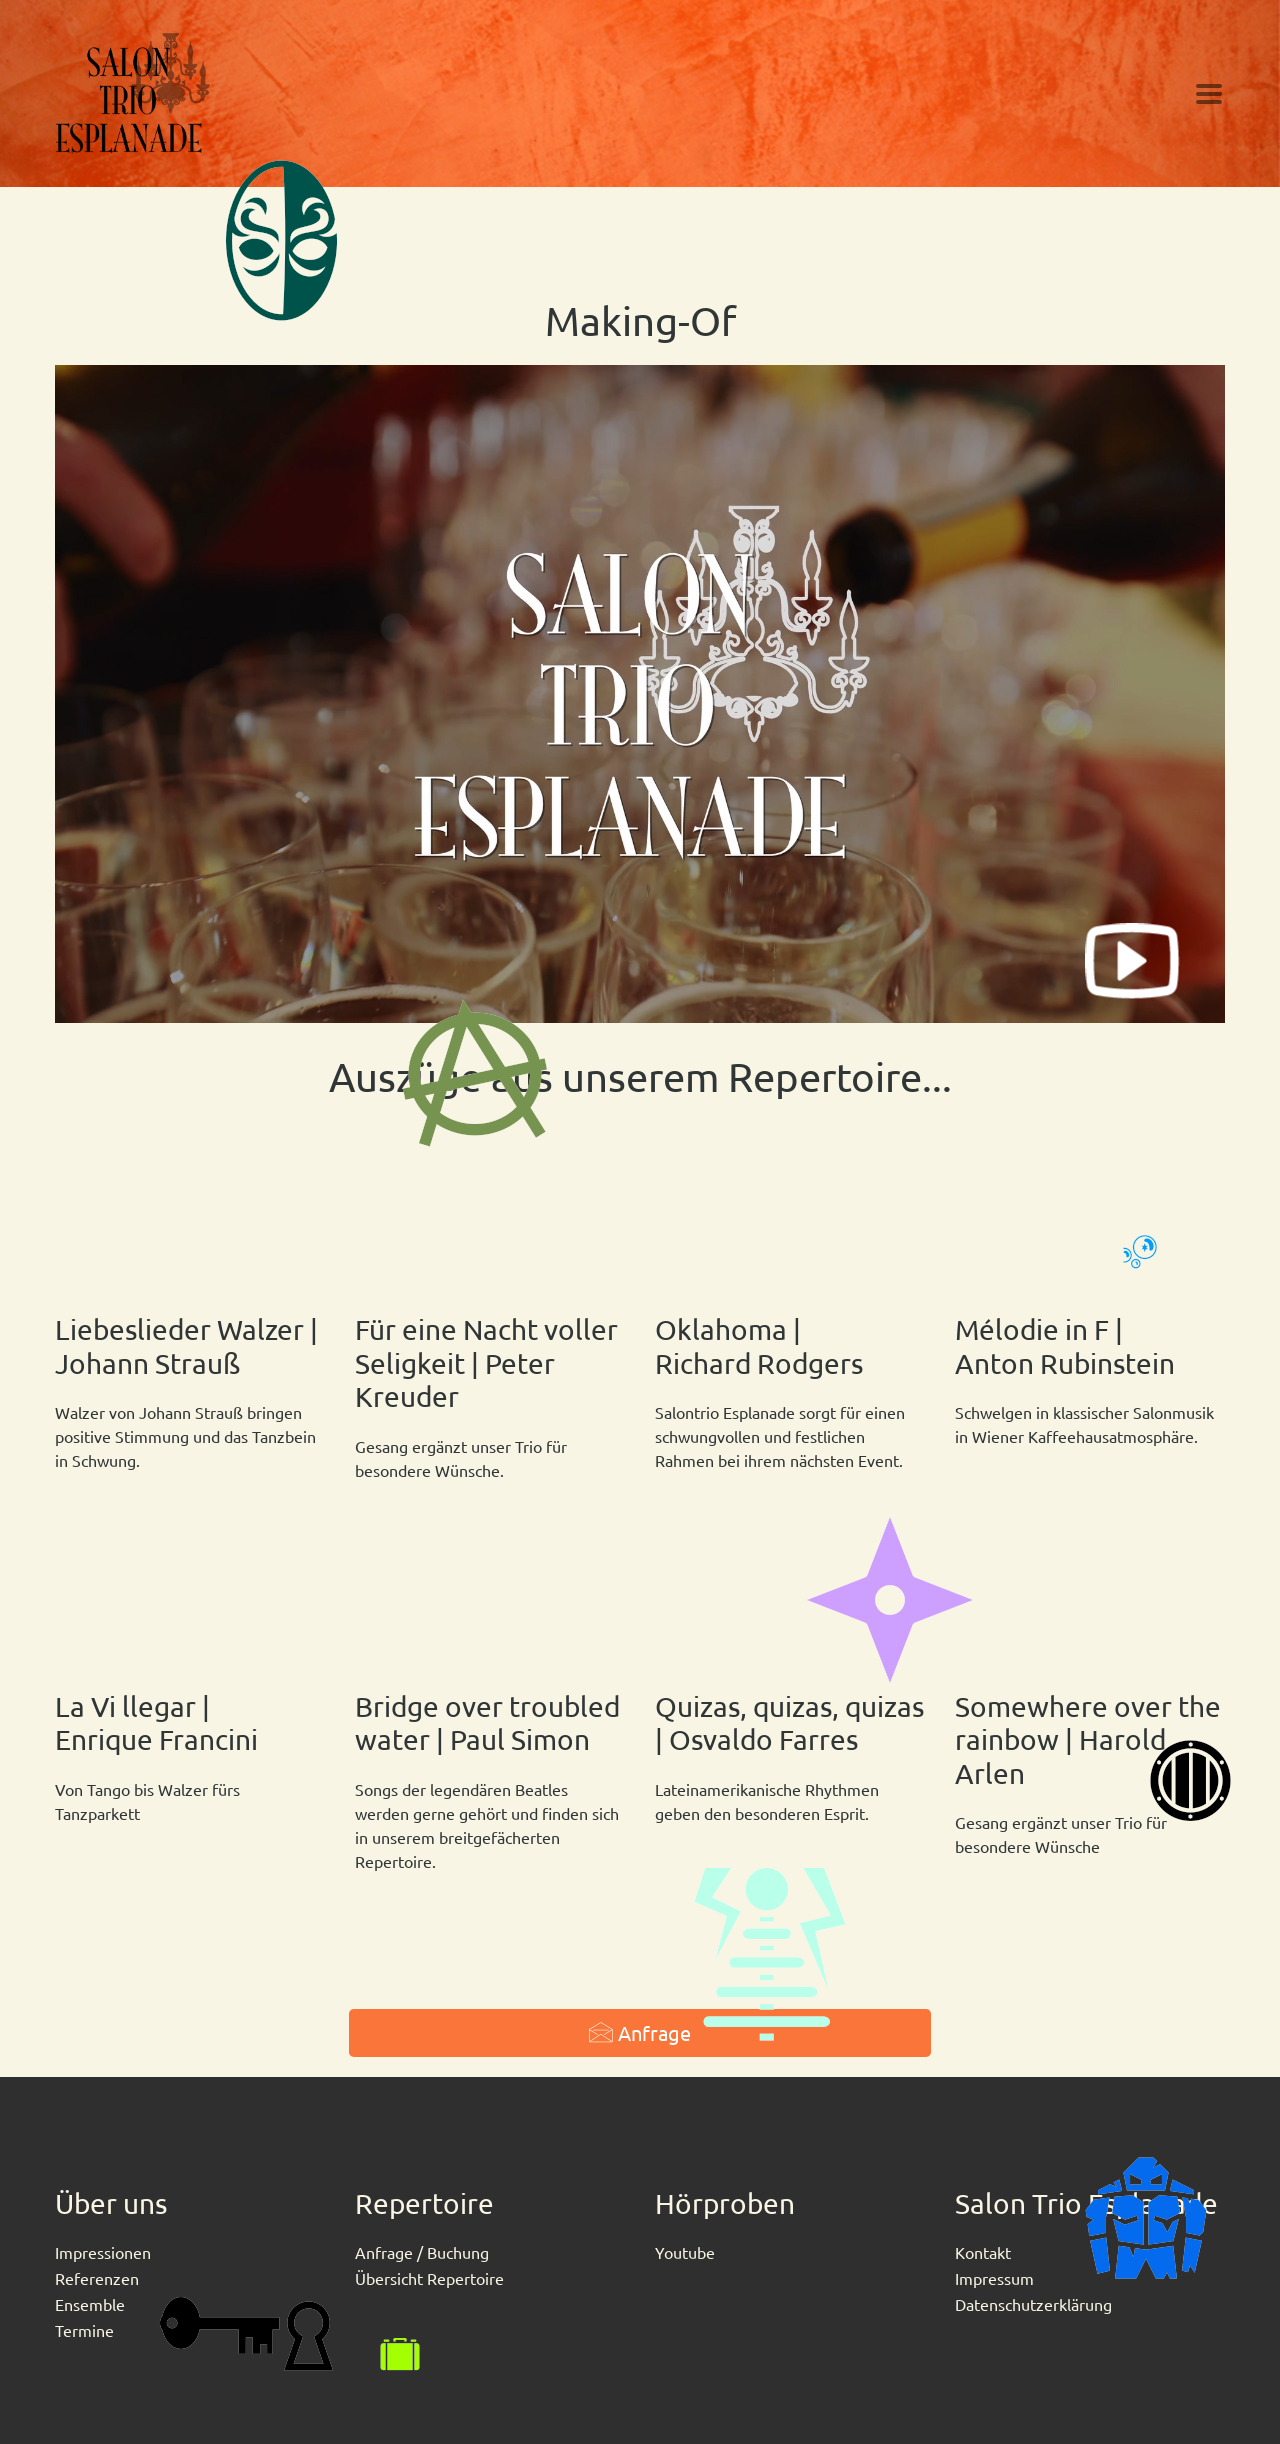 The height and width of the screenshot is (2444, 1280). What do you see at coordinates (281, 240) in the screenshot?
I see `select a mask or disguise item in gameplay` at bounding box center [281, 240].